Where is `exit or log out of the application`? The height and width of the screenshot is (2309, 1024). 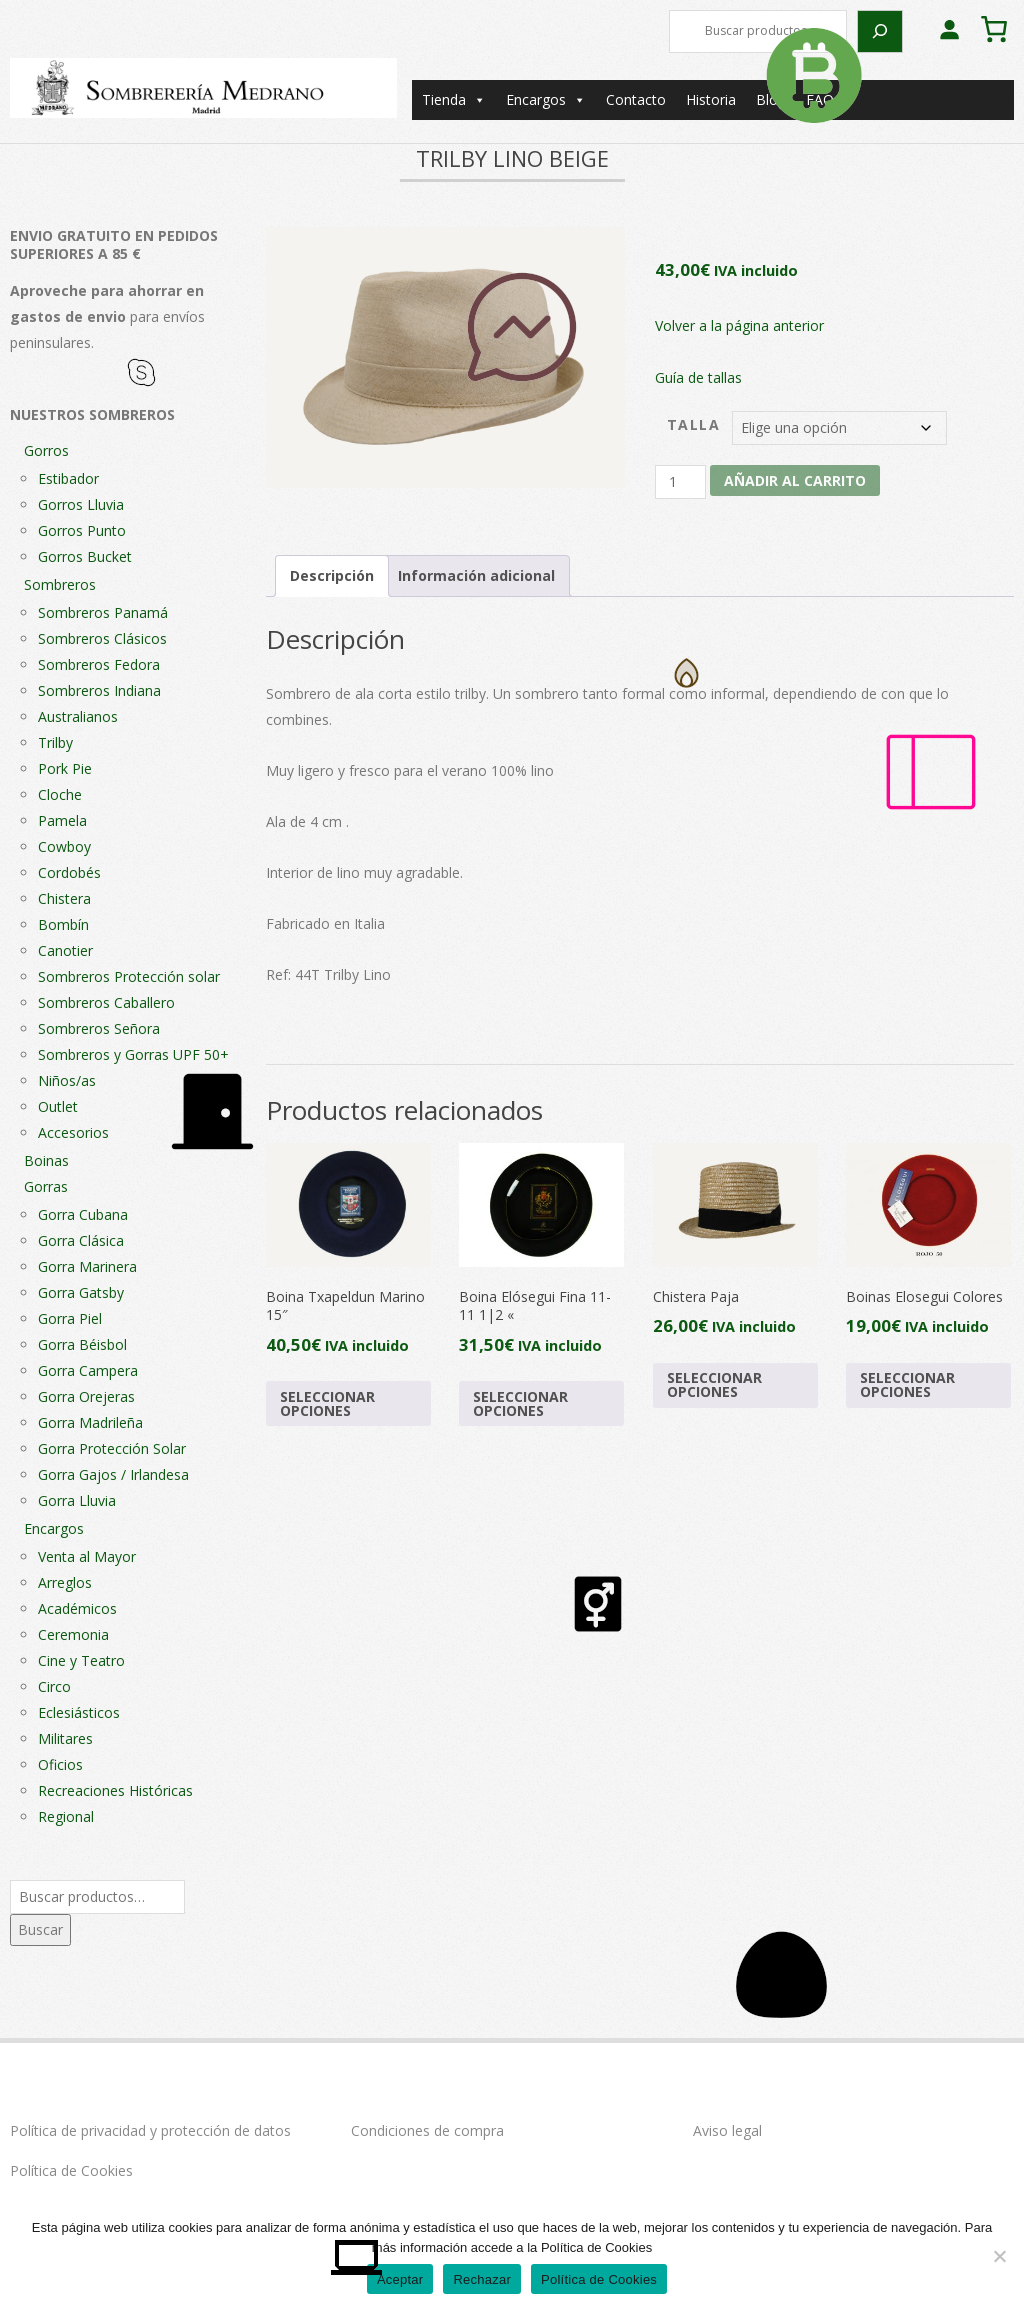 exit or log out of the application is located at coordinates (212, 1111).